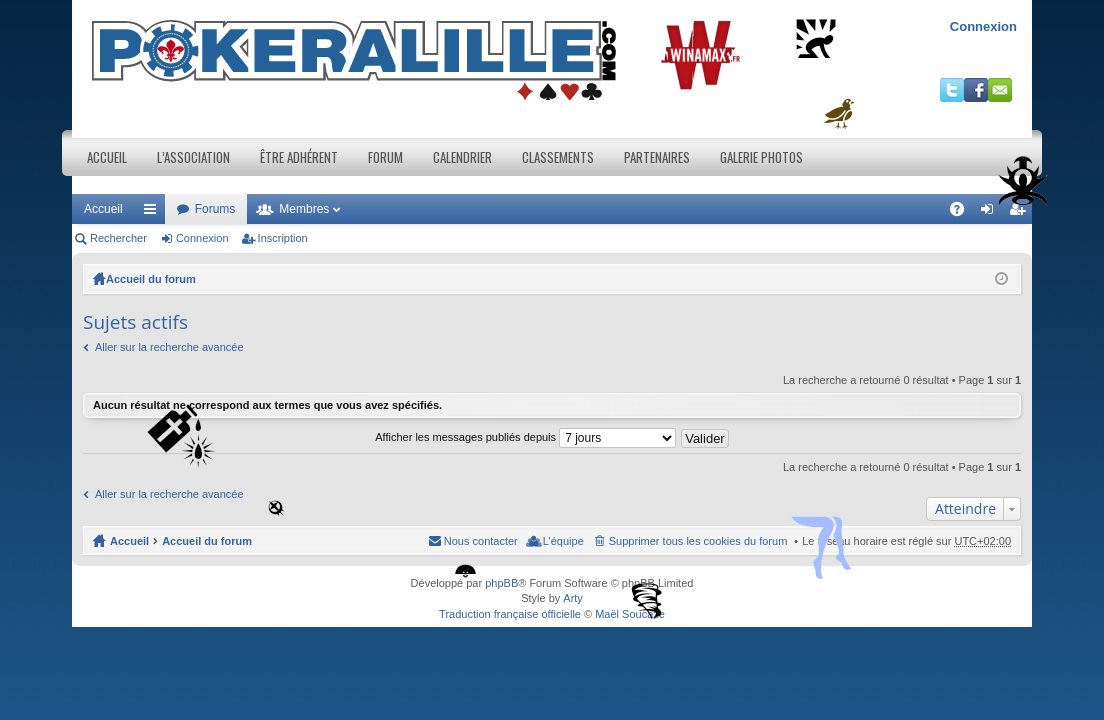  I want to click on select knight or armored character class, so click(465, 571).